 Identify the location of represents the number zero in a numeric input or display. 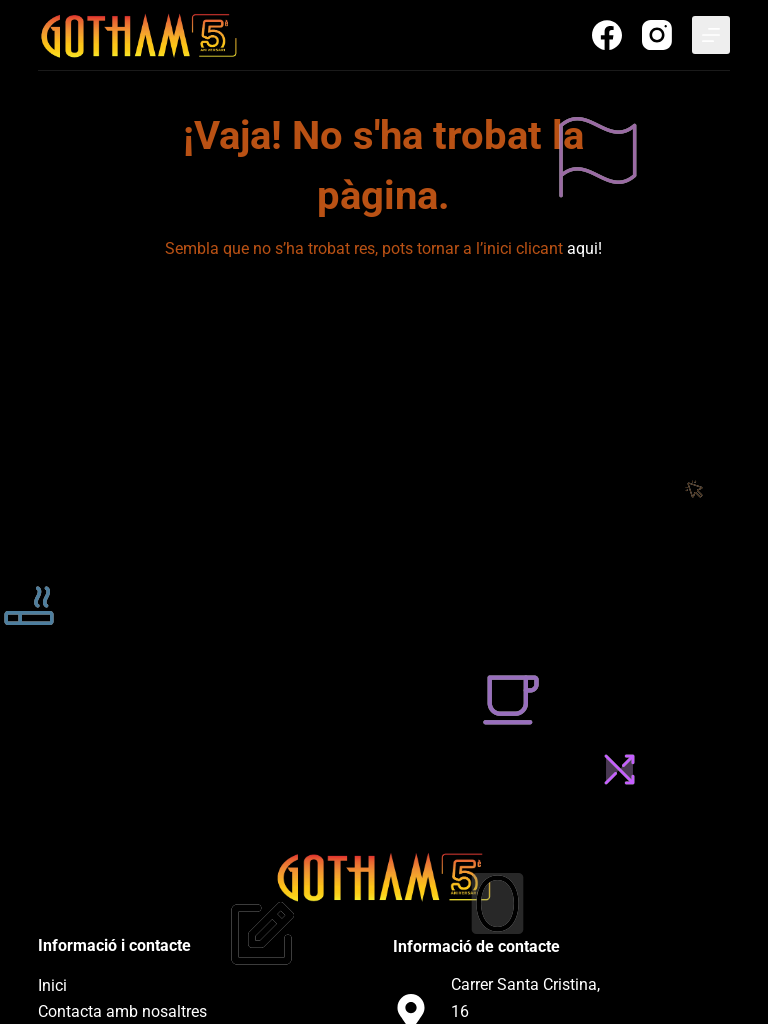
(497, 903).